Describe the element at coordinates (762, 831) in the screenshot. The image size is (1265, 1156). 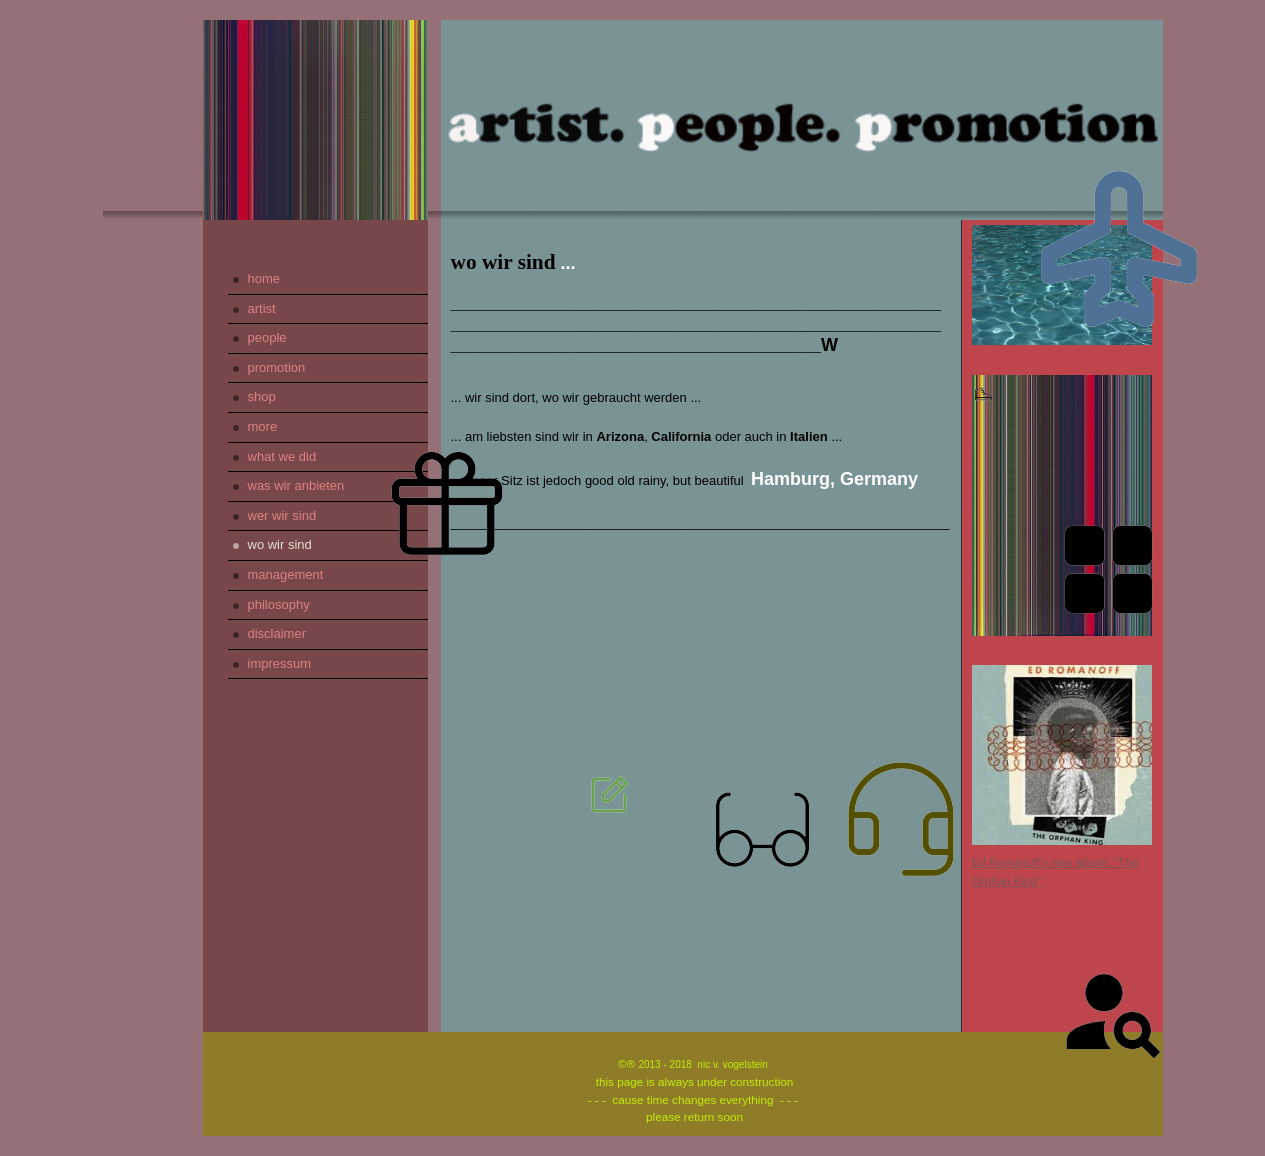
I see `access reading mode or reader view` at that location.